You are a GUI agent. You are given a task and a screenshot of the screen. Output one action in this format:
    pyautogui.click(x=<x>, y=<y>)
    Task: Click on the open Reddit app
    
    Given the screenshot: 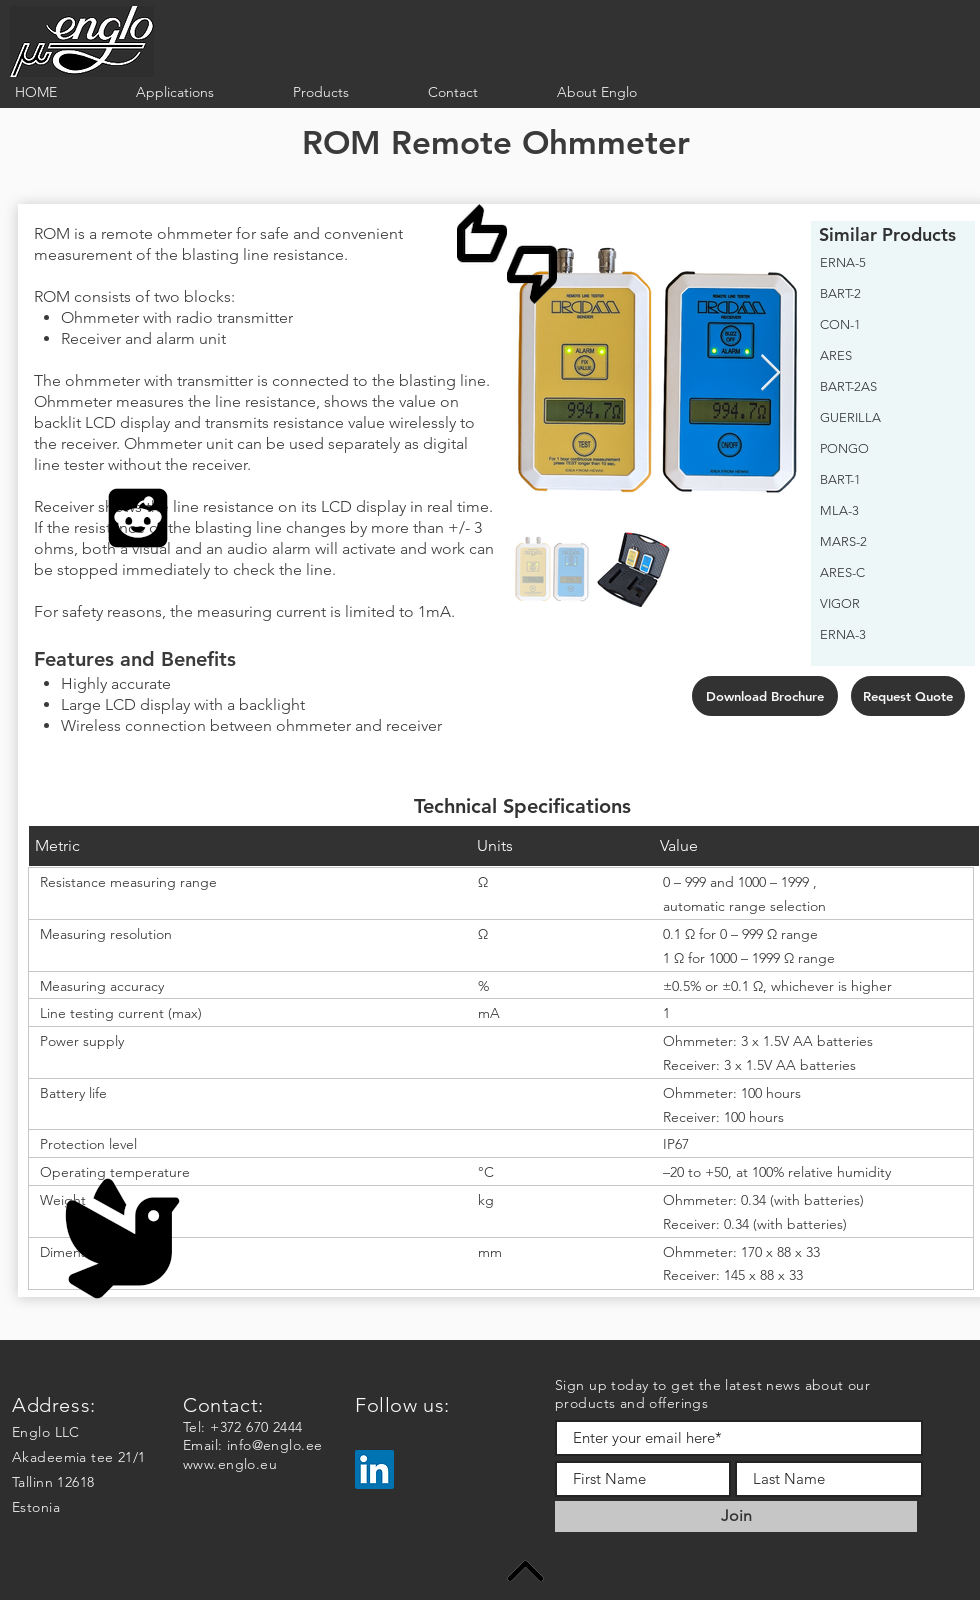 What is the action you would take?
    pyautogui.click(x=138, y=518)
    